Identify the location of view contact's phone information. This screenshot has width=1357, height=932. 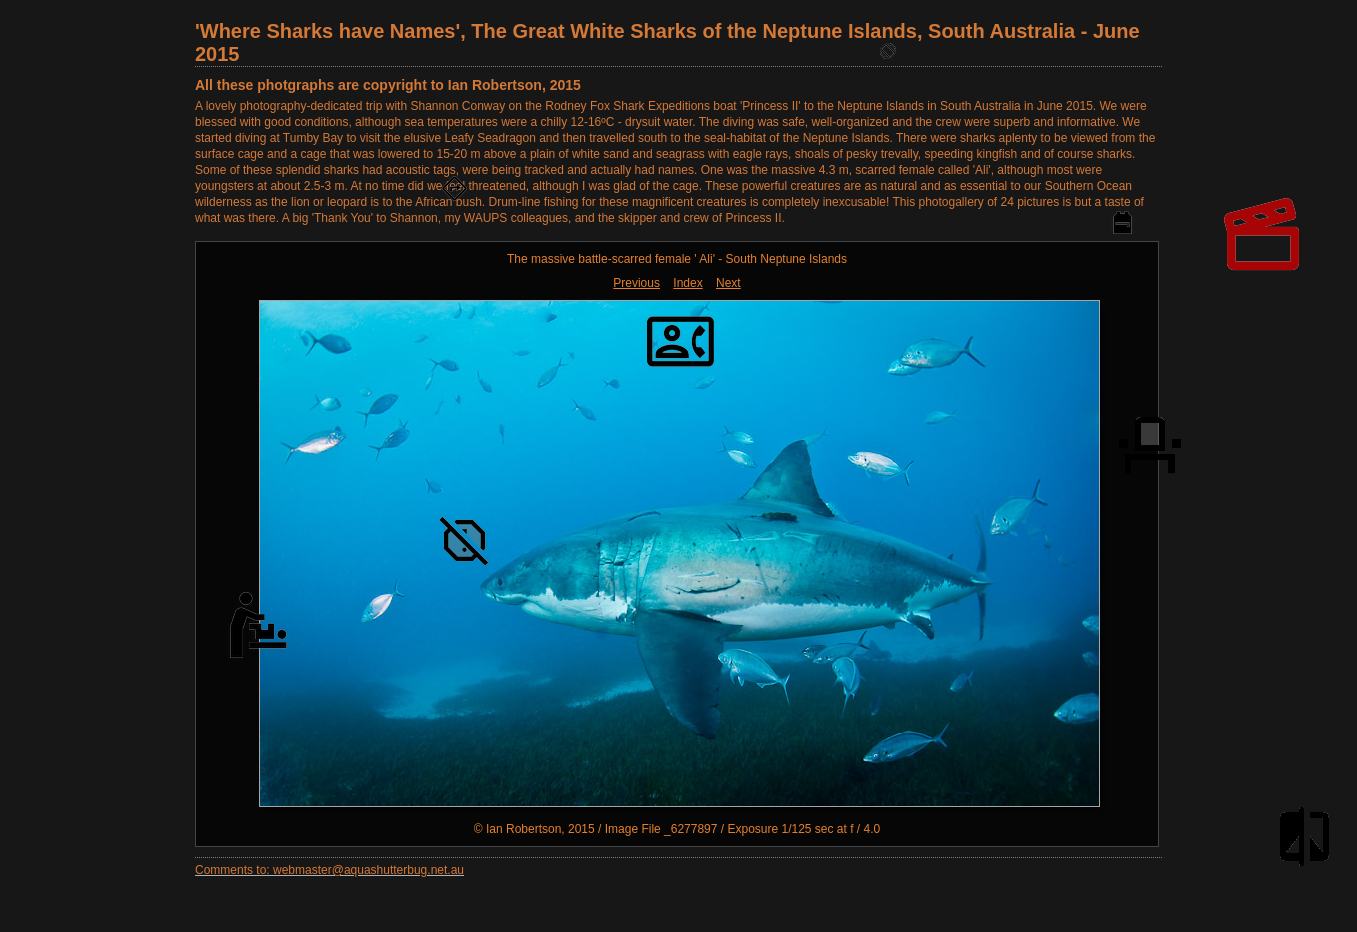
(680, 341).